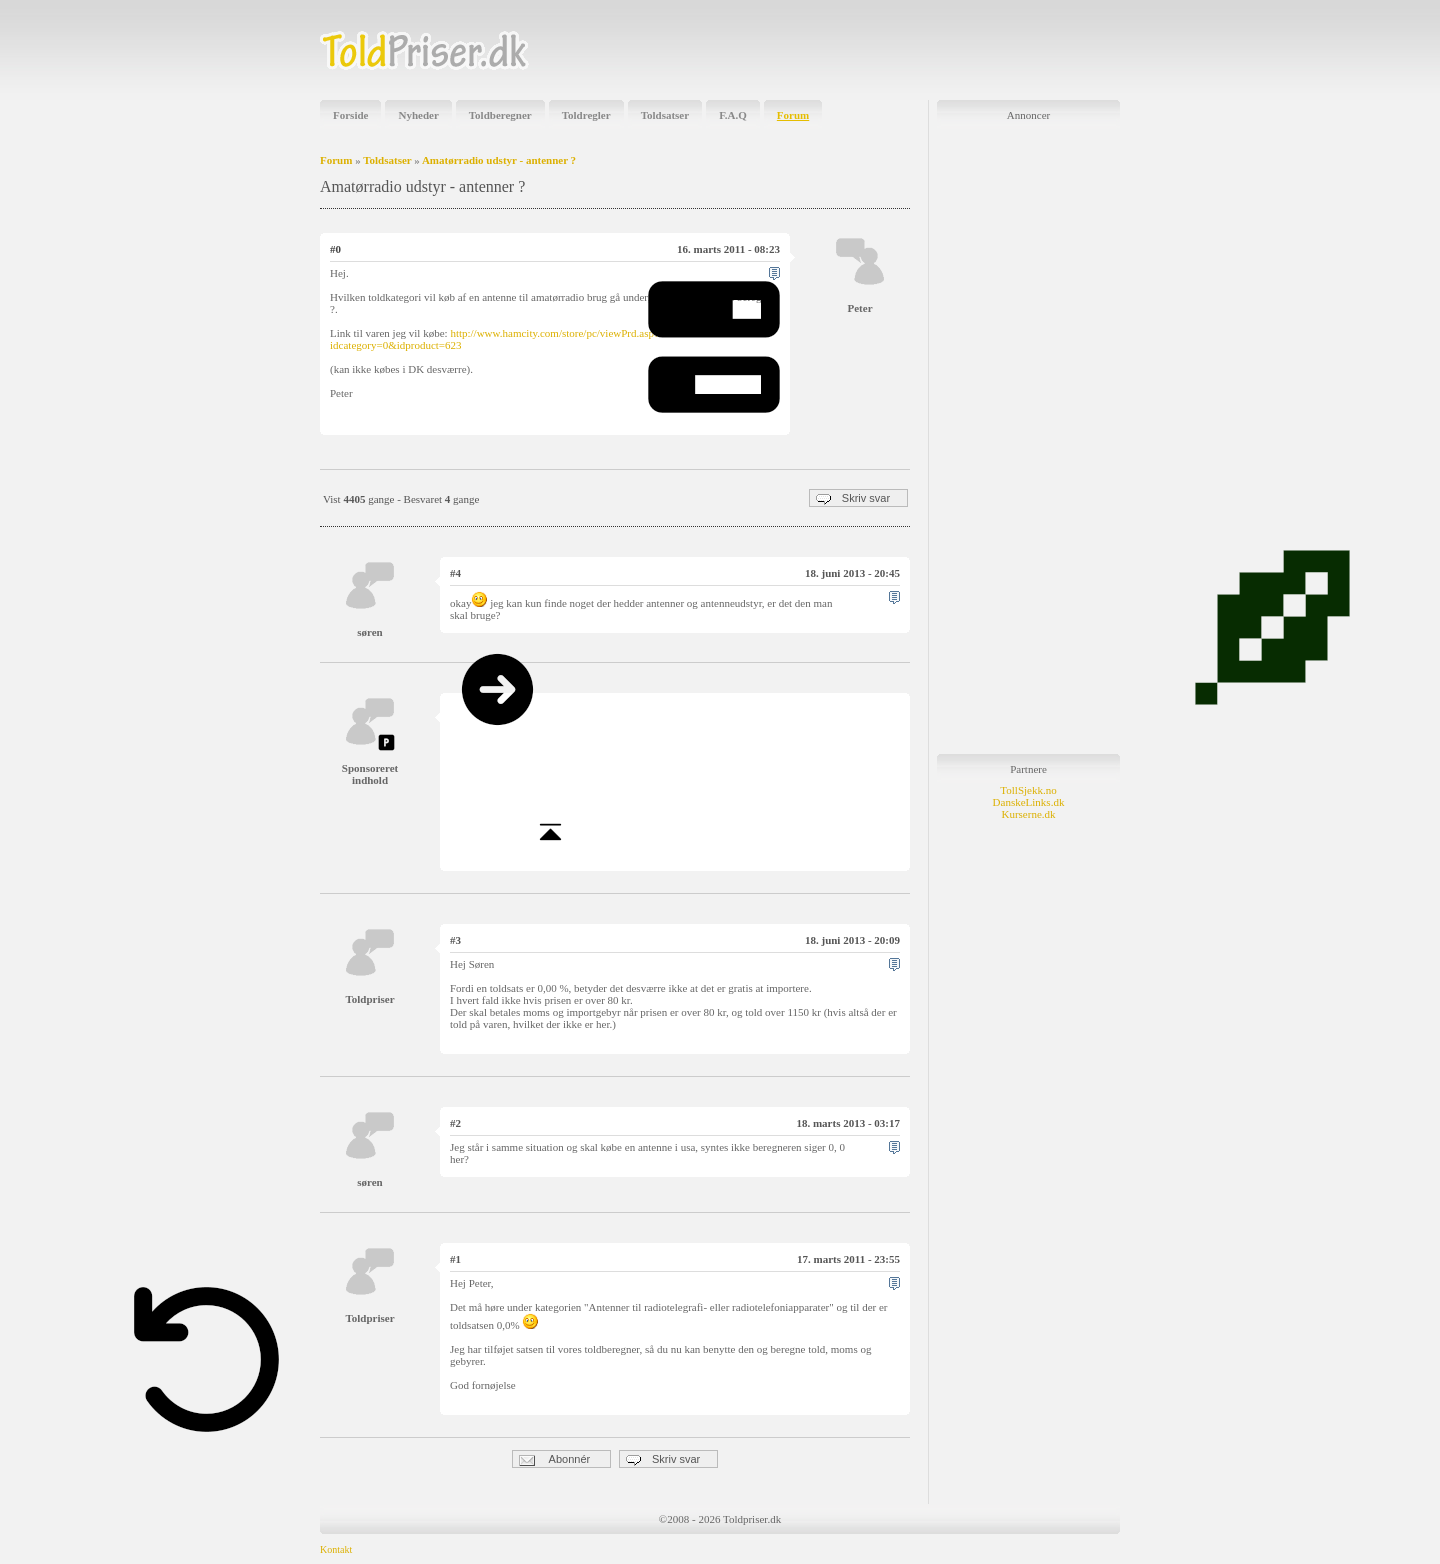  Describe the element at coordinates (550, 831) in the screenshot. I see `collapse to top or minimize panel` at that location.